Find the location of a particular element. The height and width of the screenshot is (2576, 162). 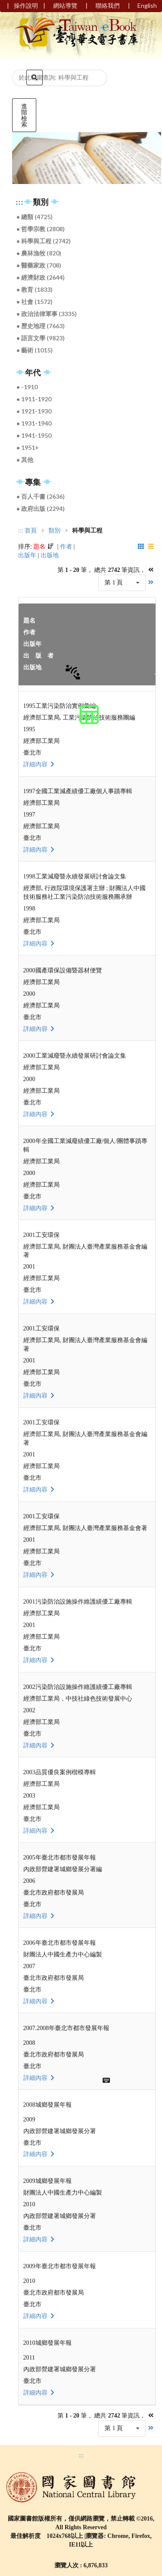

connect with others remotely or contactlessly is located at coordinates (73, 672).